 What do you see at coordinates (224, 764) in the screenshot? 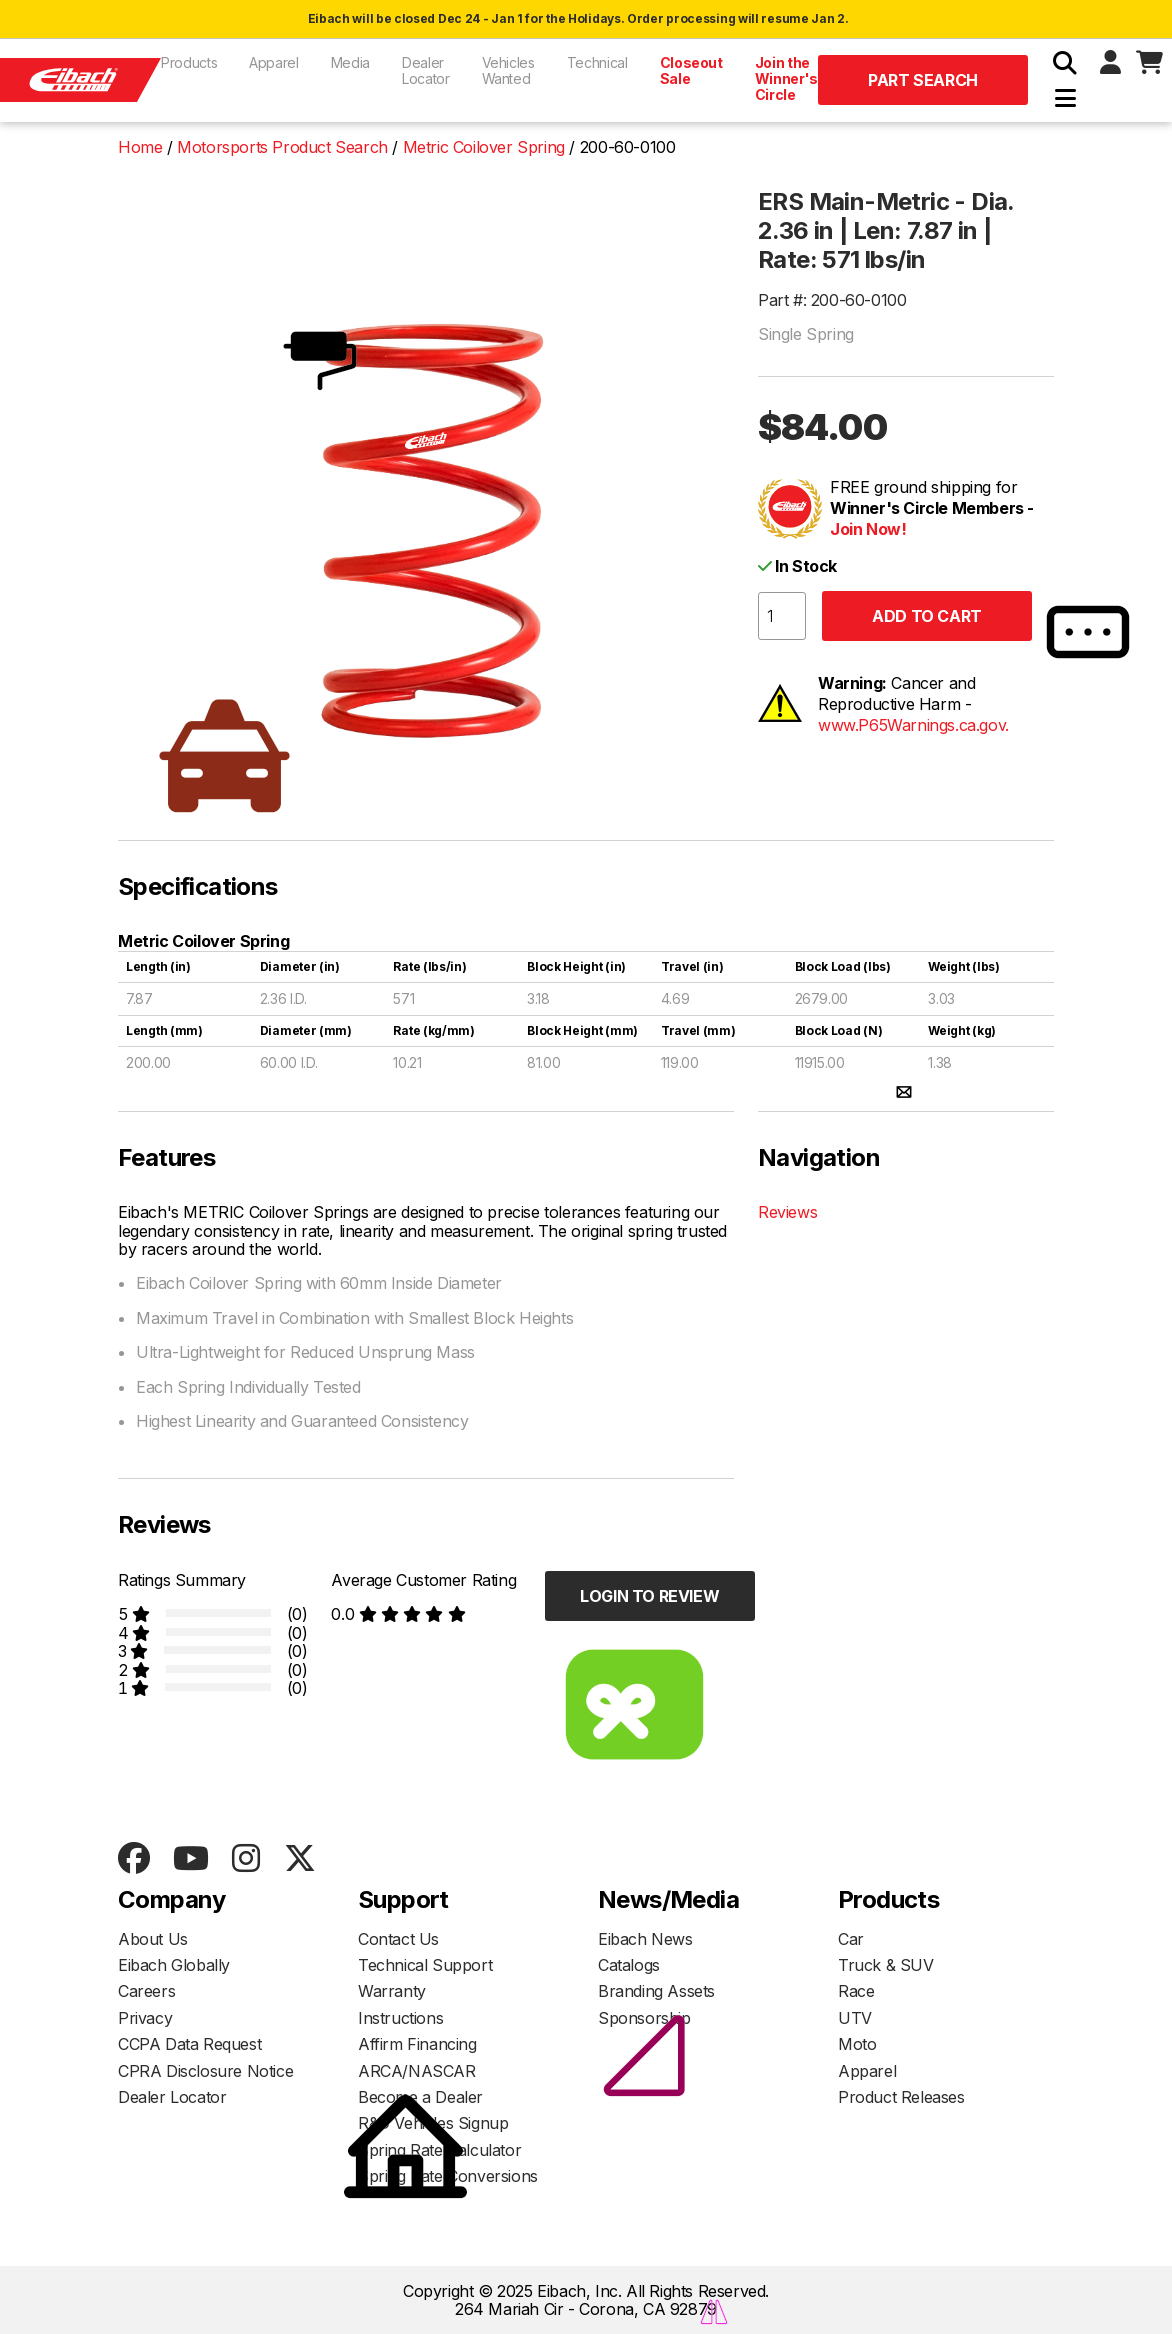
I see `request a taxi or ride service` at bounding box center [224, 764].